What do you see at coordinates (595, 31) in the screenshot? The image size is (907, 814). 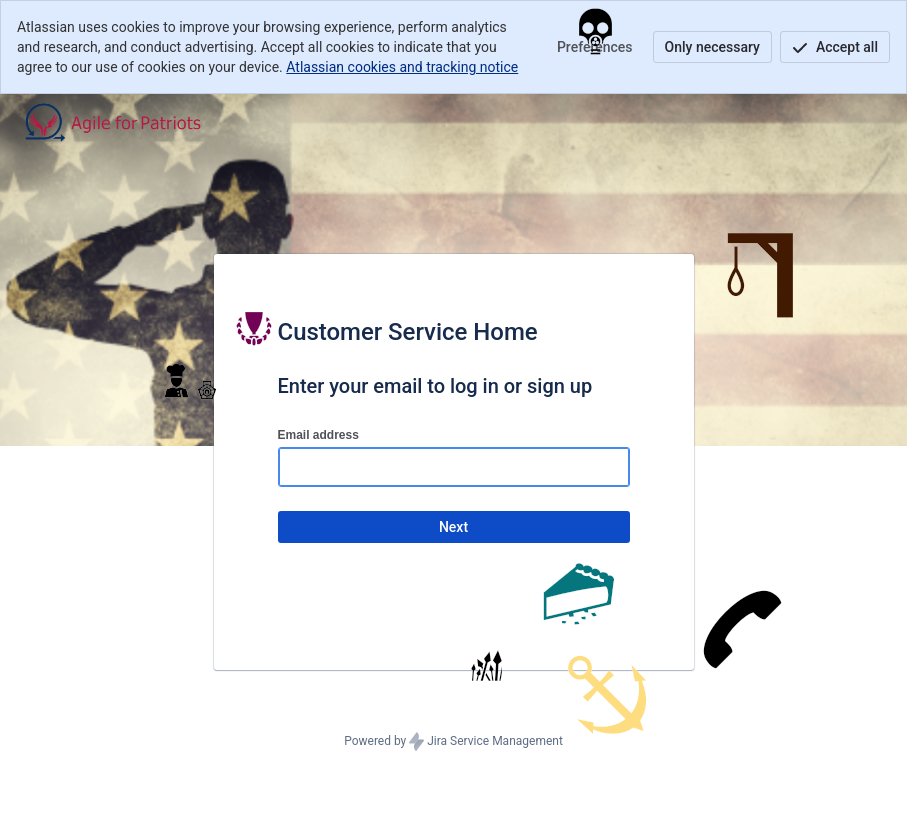 I see `indicates hazardous environment or toxic area in game` at bounding box center [595, 31].